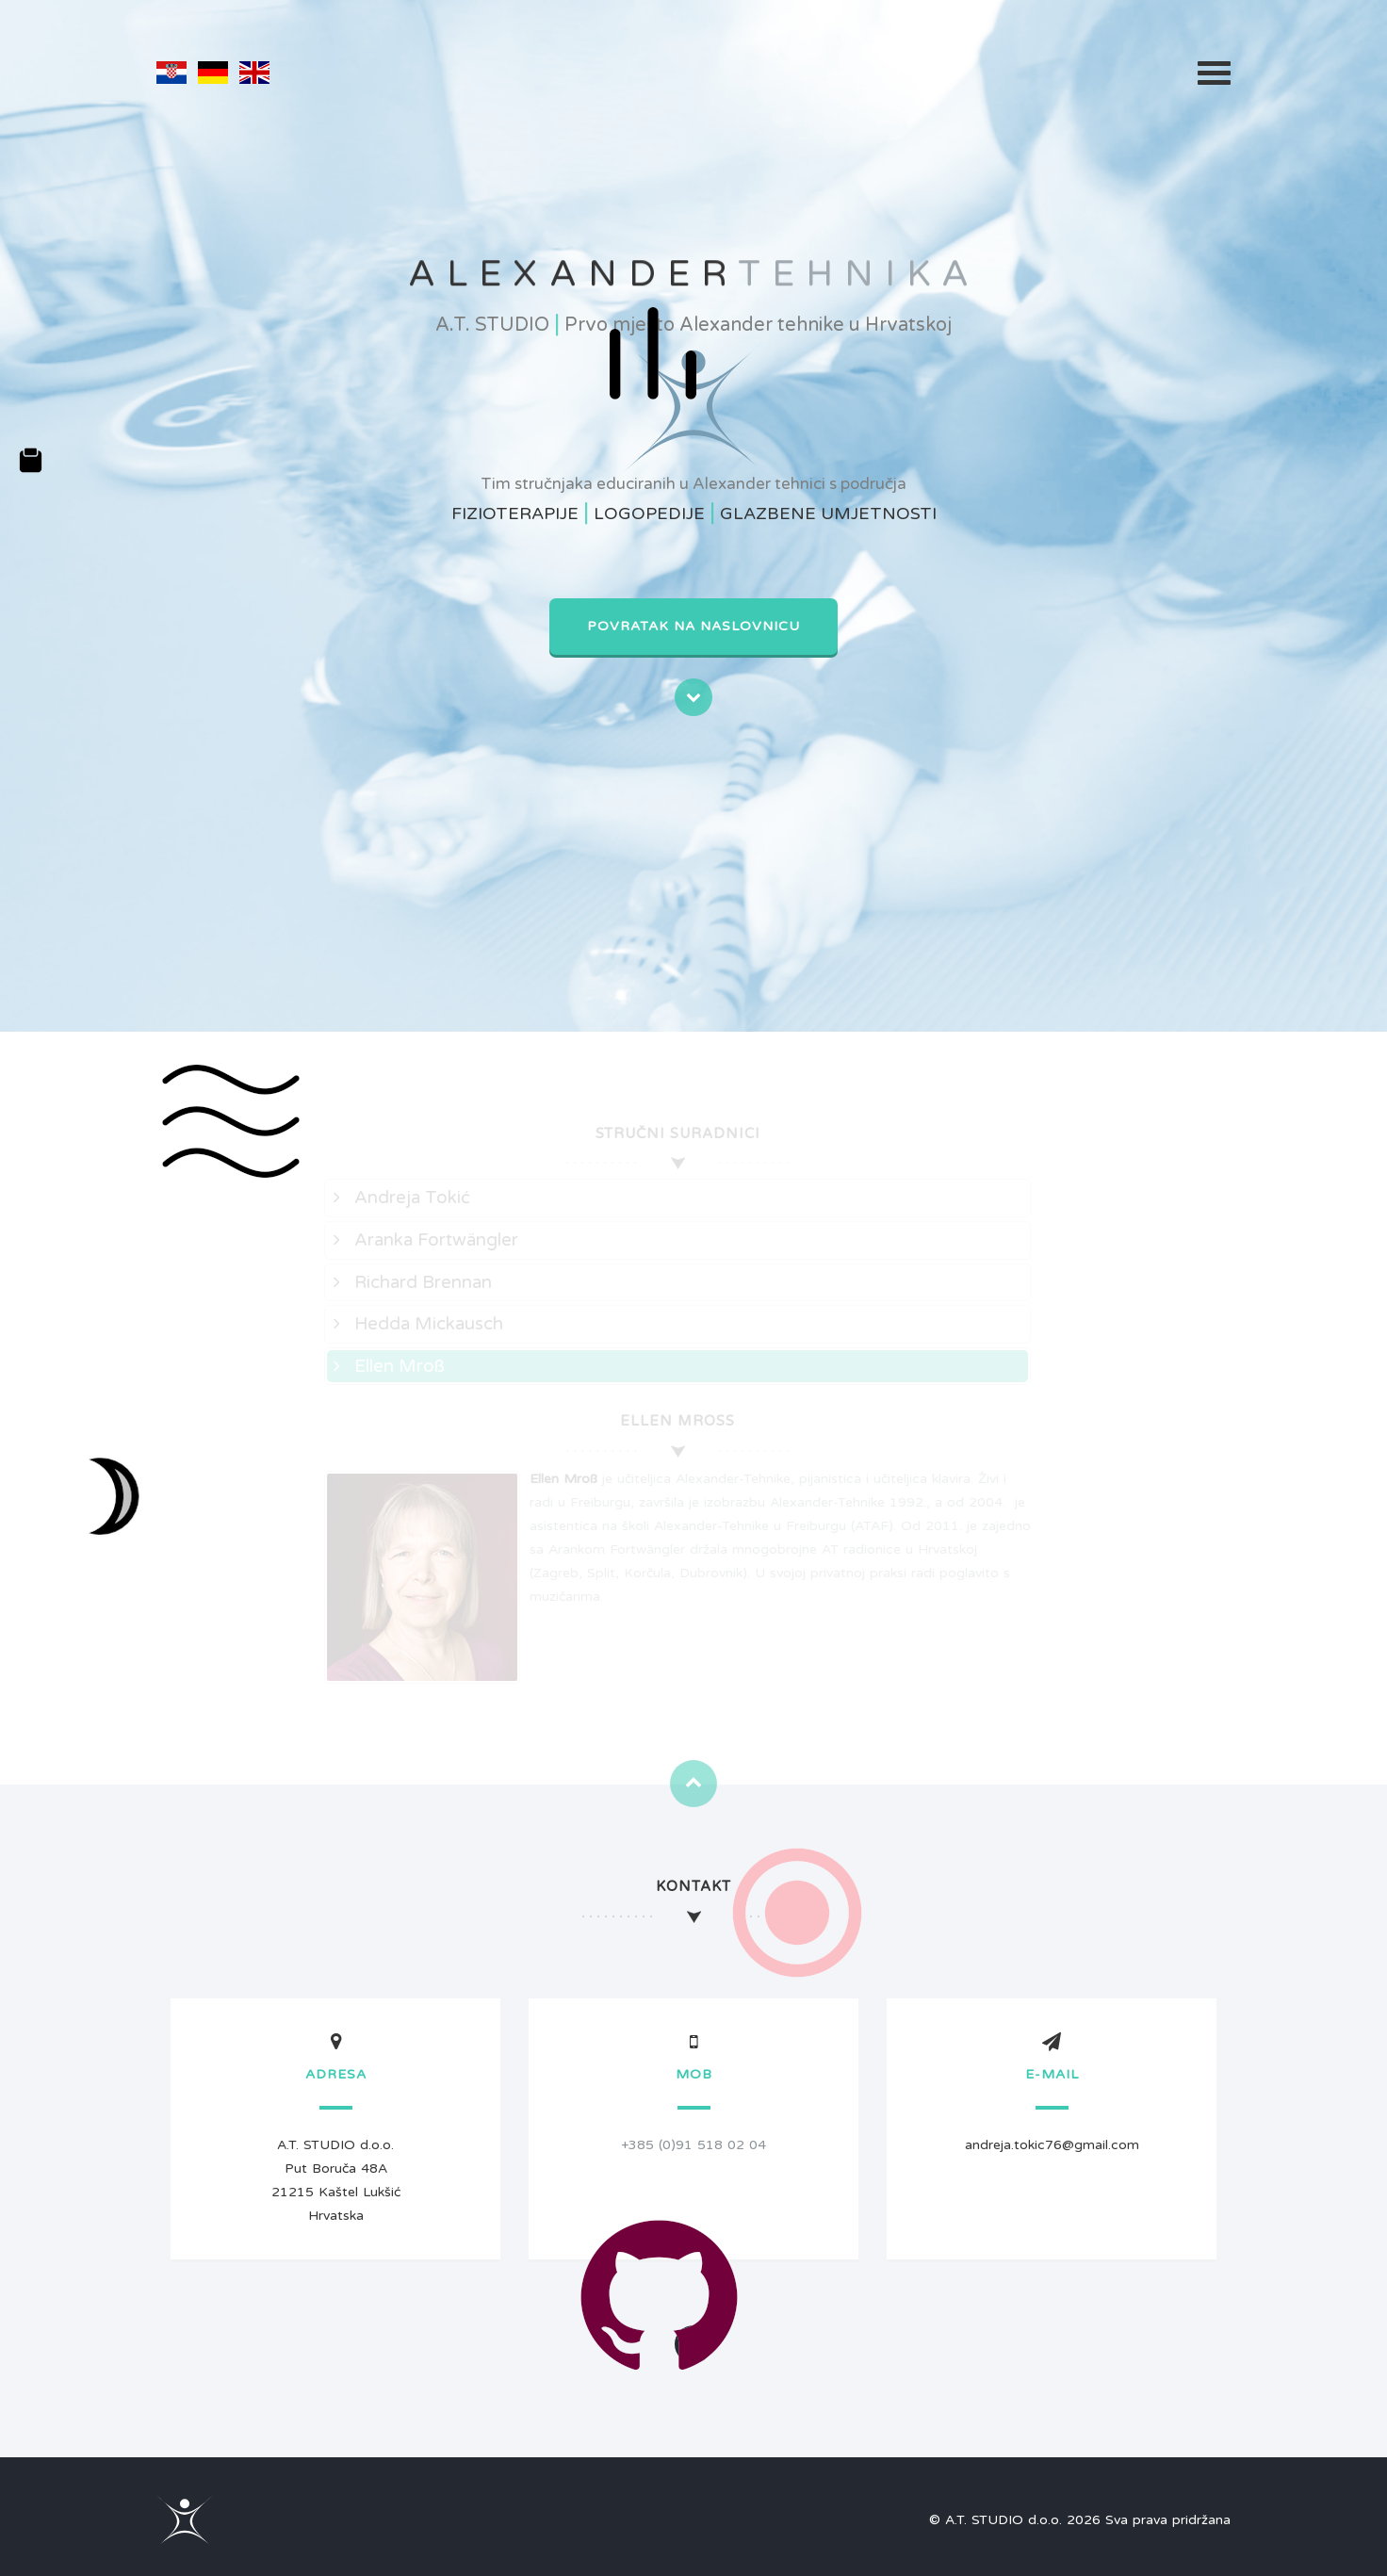  I want to click on selected radio button option, so click(797, 1913).